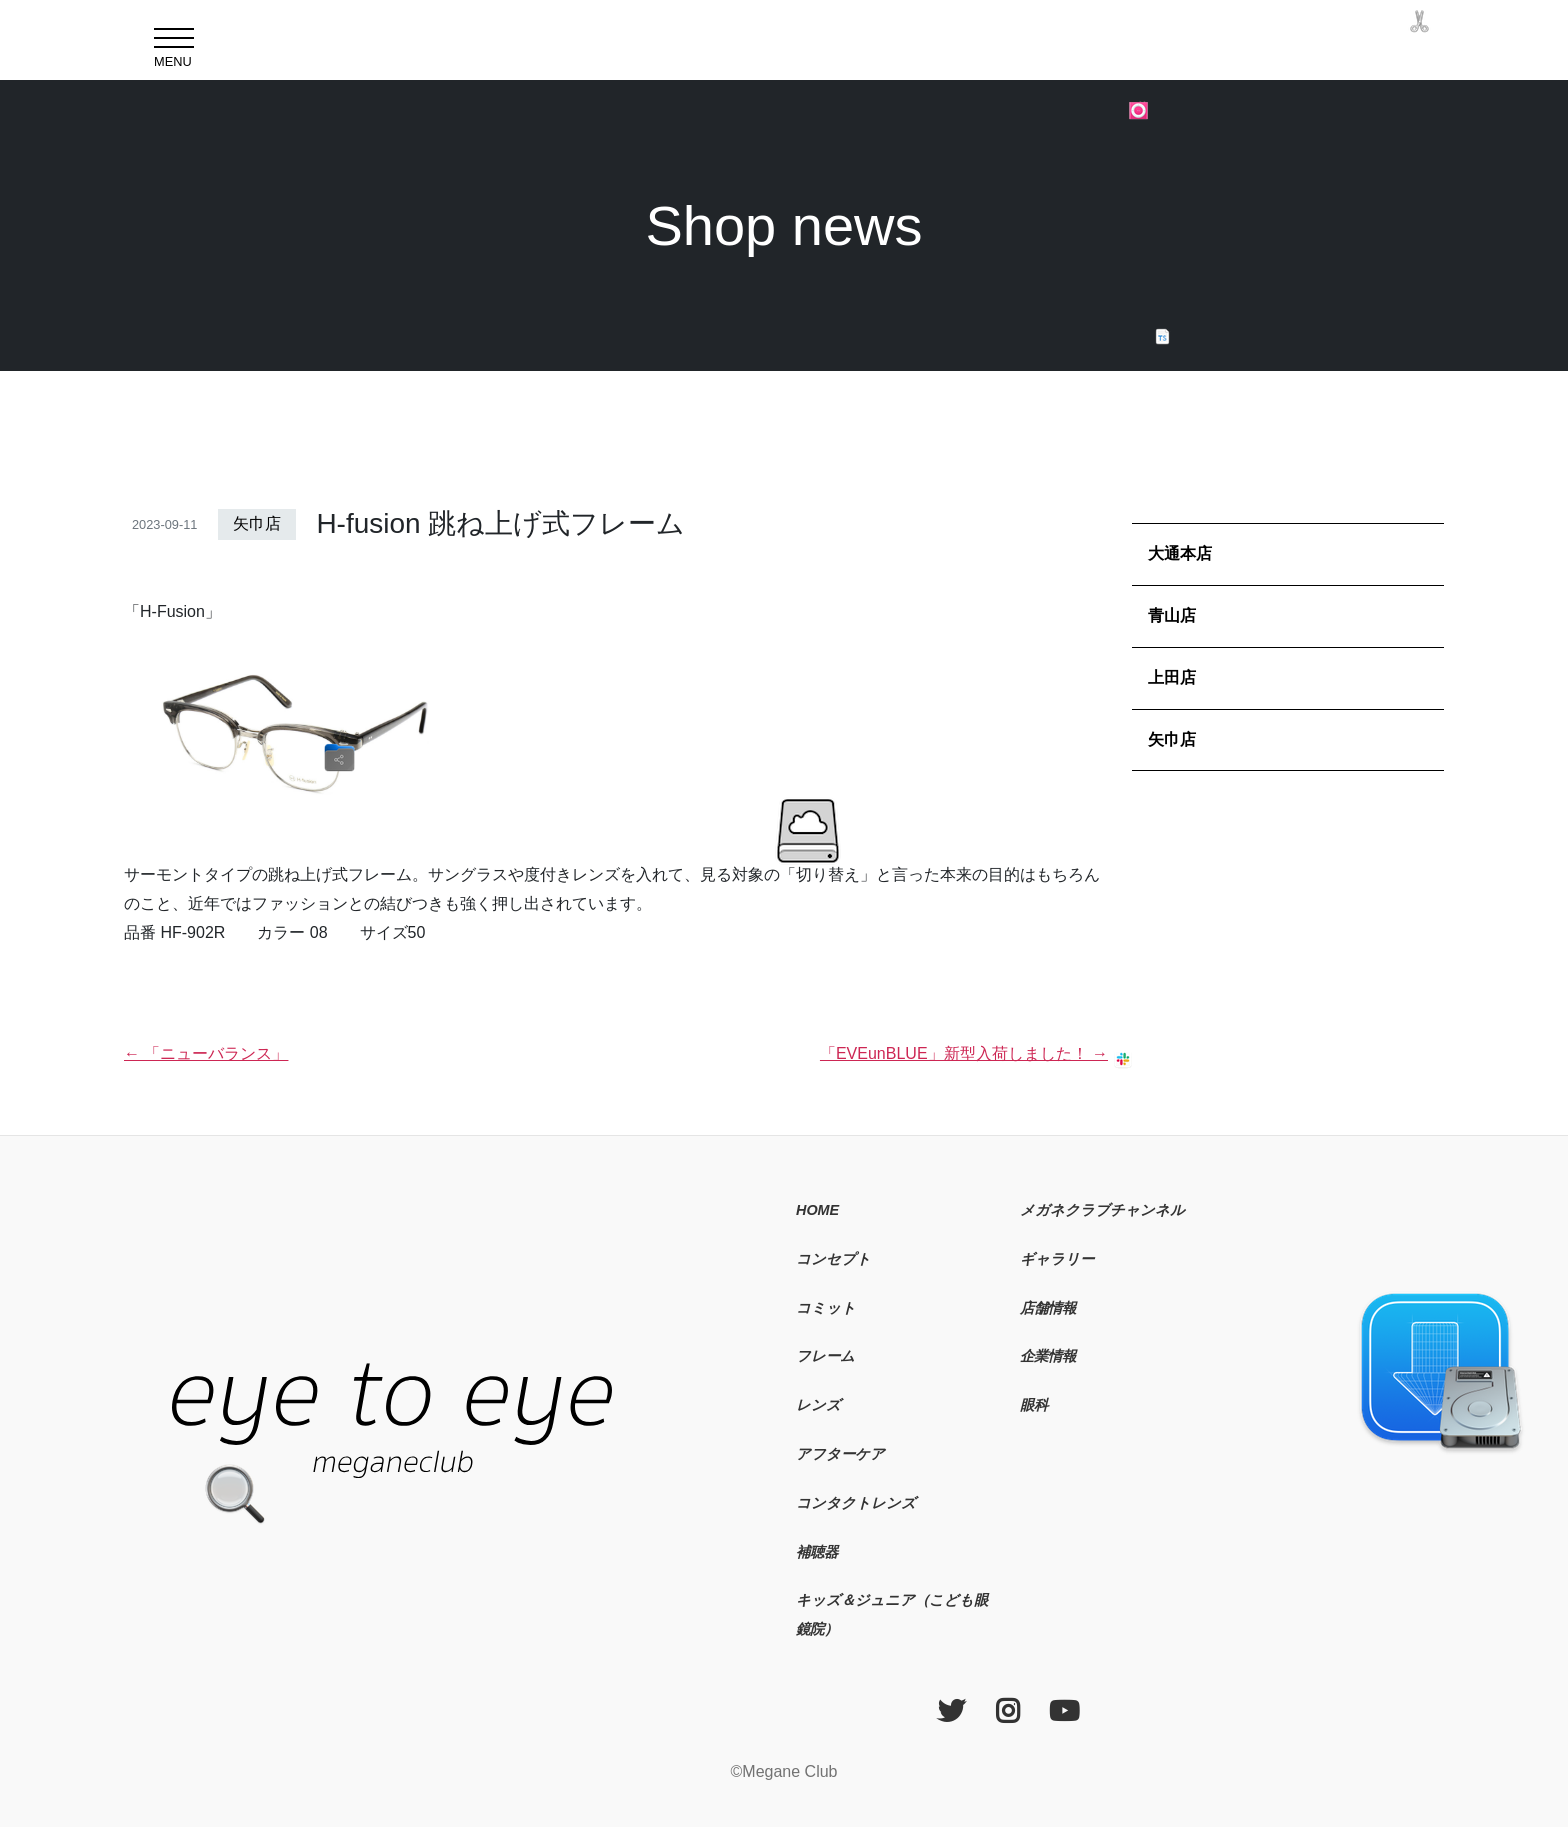  Describe the element at coordinates (1162, 336) in the screenshot. I see `a typescript source file` at that location.